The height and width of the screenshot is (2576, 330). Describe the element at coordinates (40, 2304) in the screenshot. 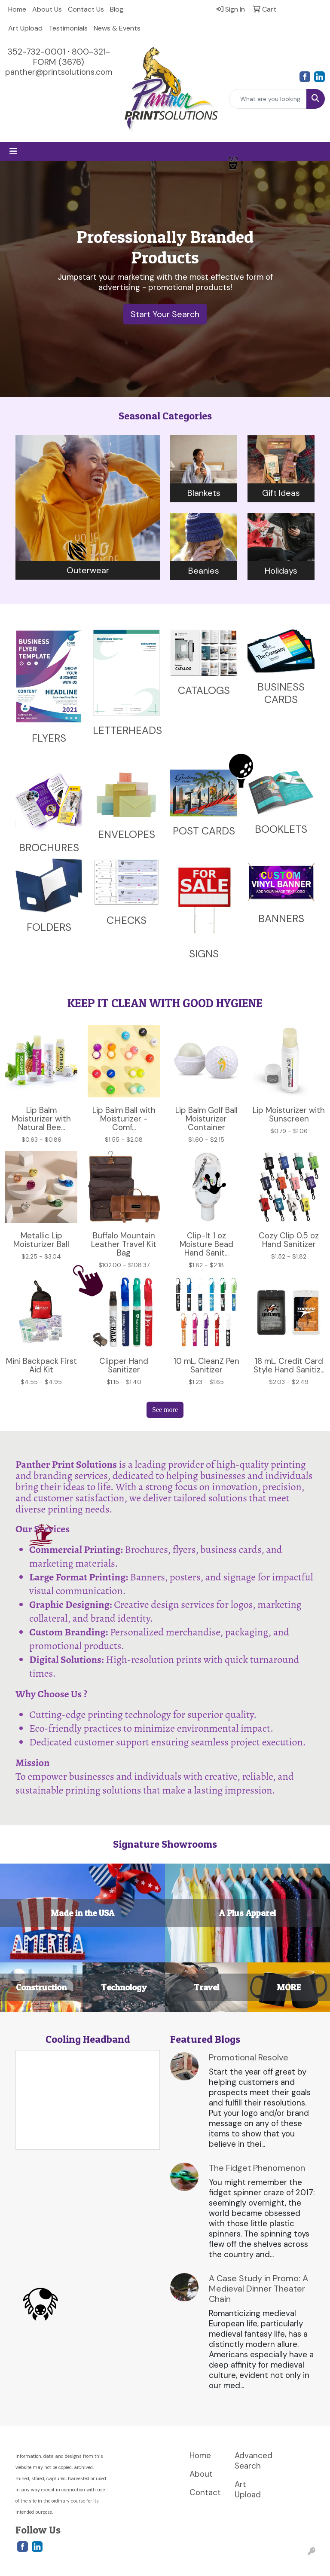

I see `indicates a tick or mite creature in a game context` at that location.